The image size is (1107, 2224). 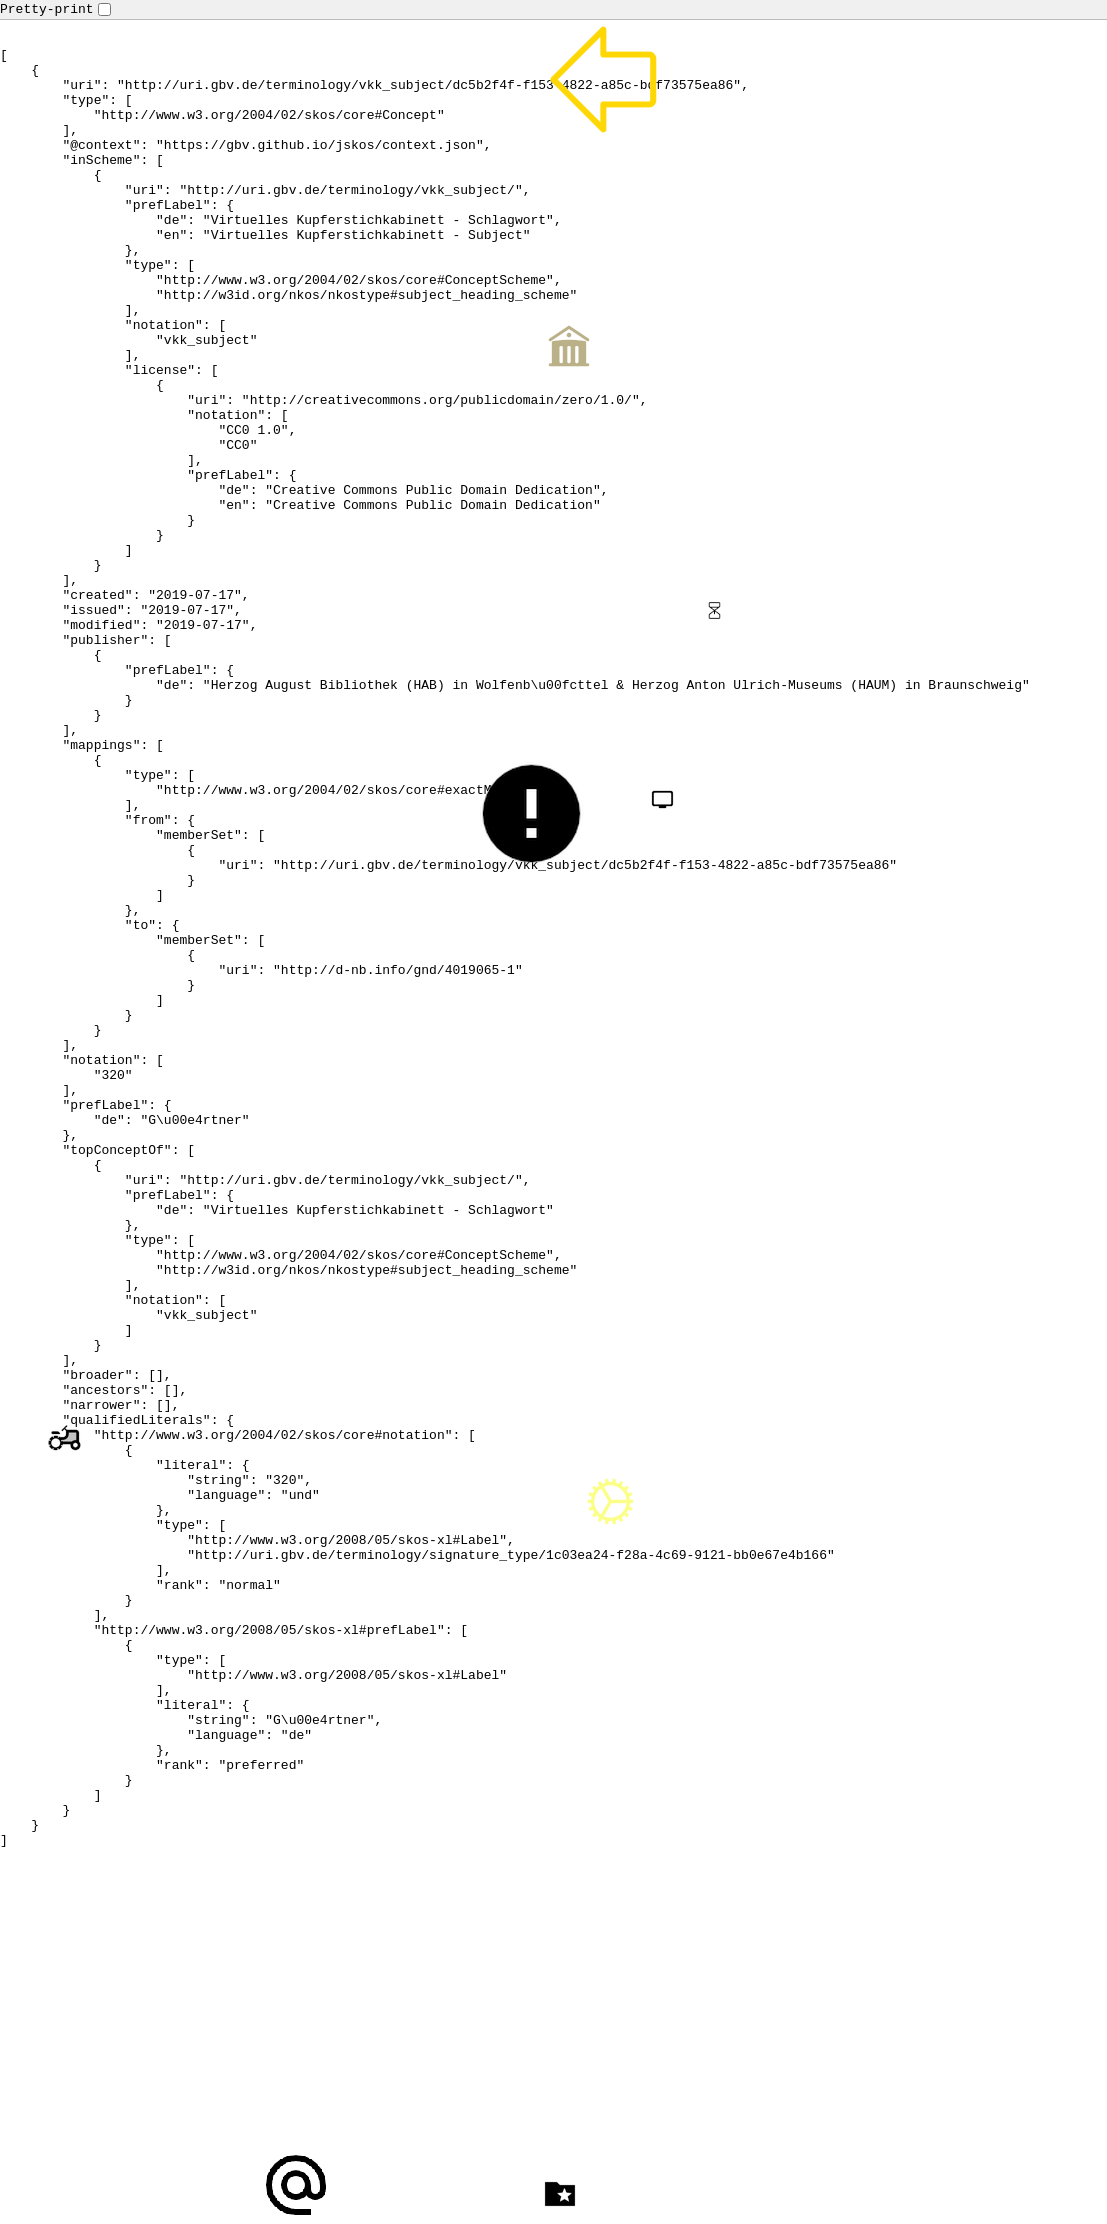 What do you see at coordinates (607, 79) in the screenshot?
I see `go back to the previous screen` at bounding box center [607, 79].